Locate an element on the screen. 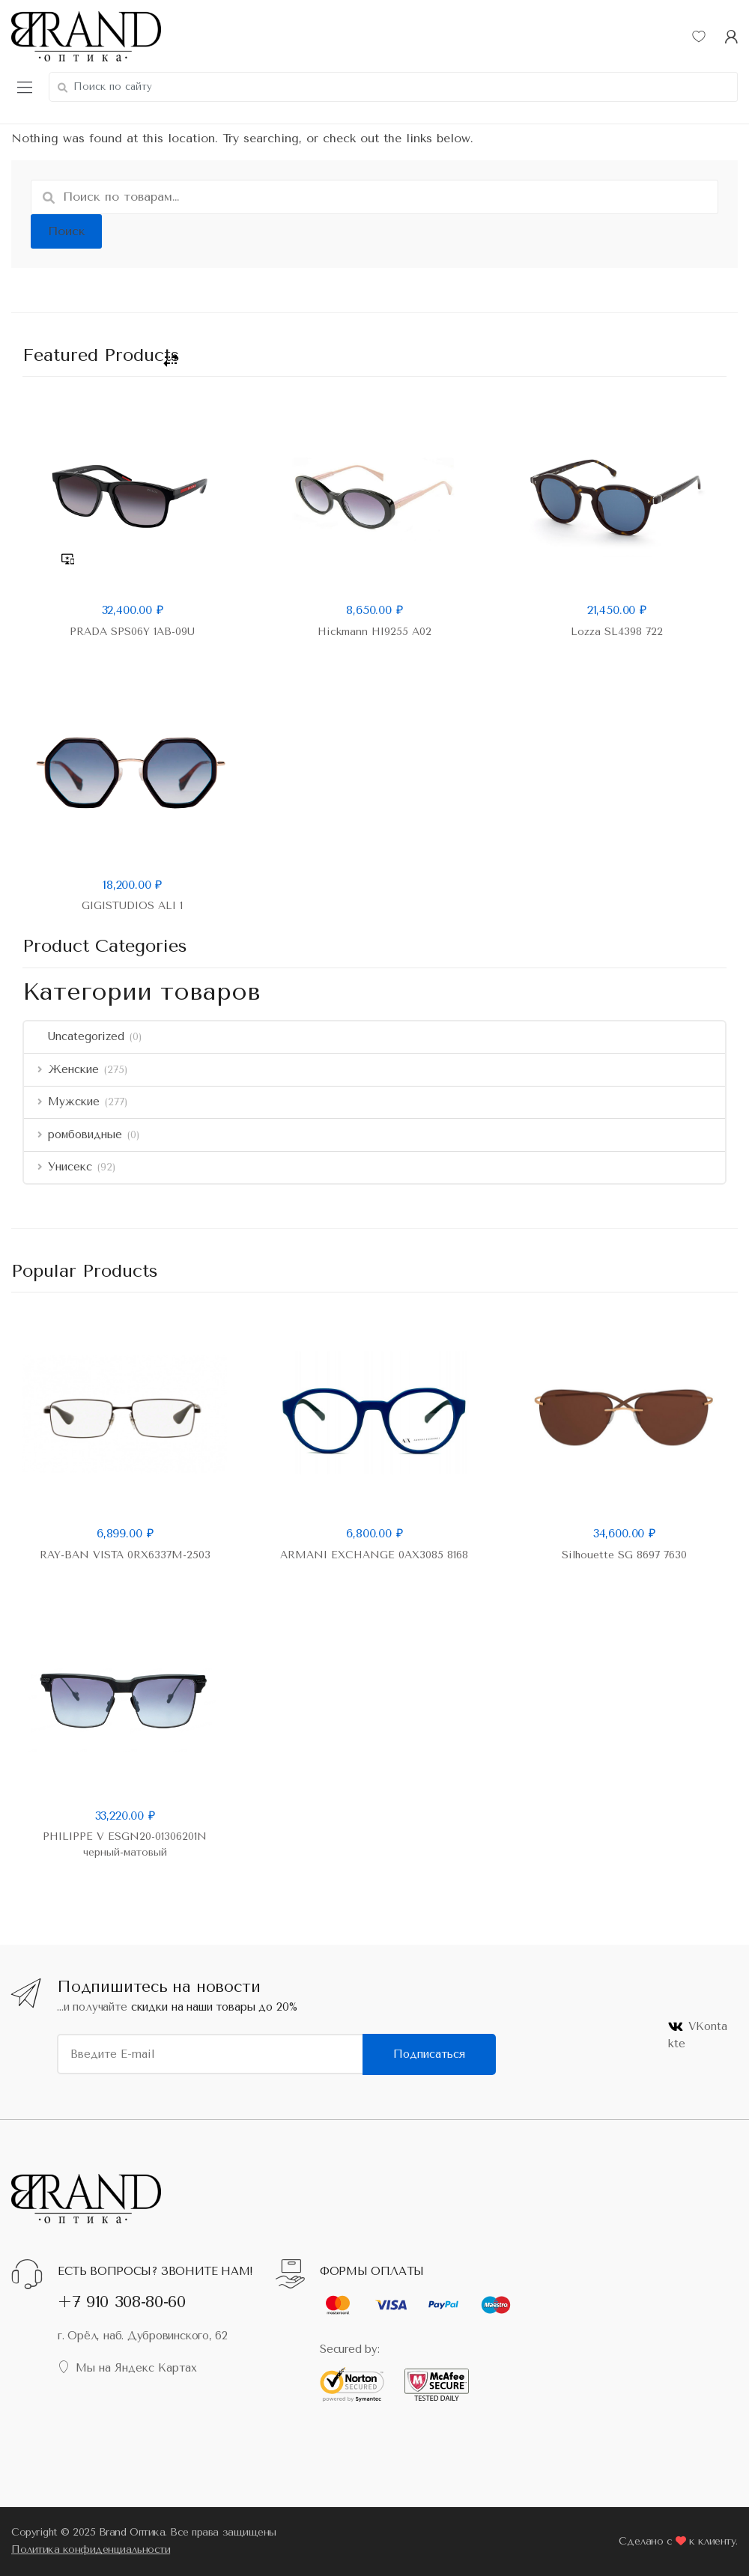  view important or starred devices is located at coordinates (67, 559).